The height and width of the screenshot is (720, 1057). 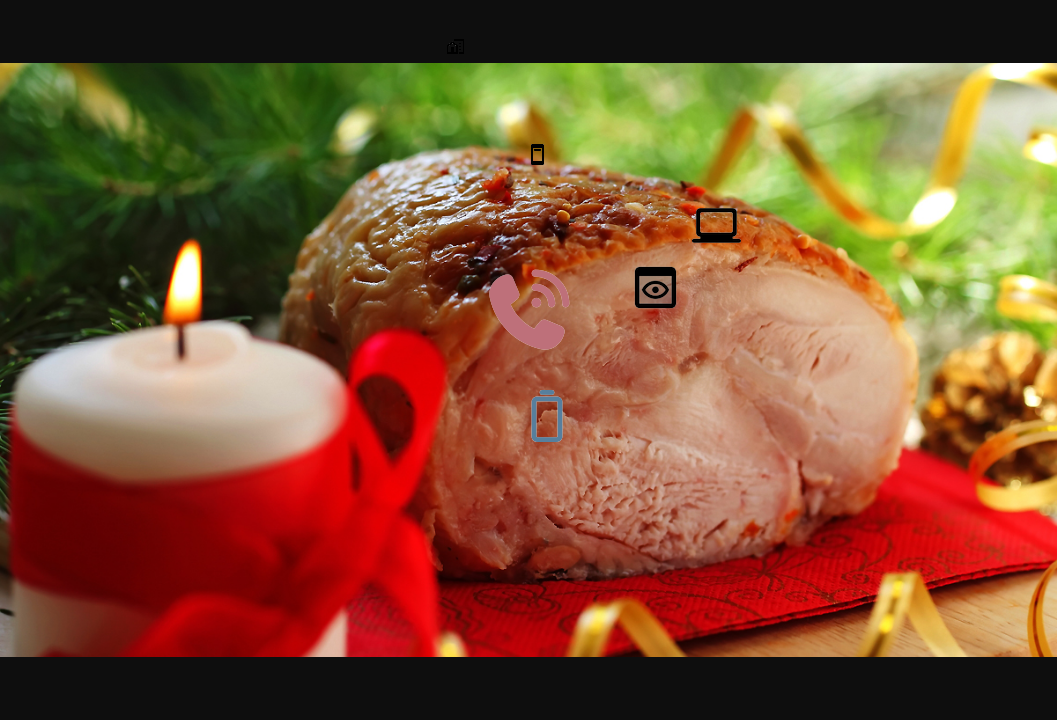 What do you see at coordinates (537, 154) in the screenshot?
I see `manage mobile ad placements` at bounding box center [537, 154].